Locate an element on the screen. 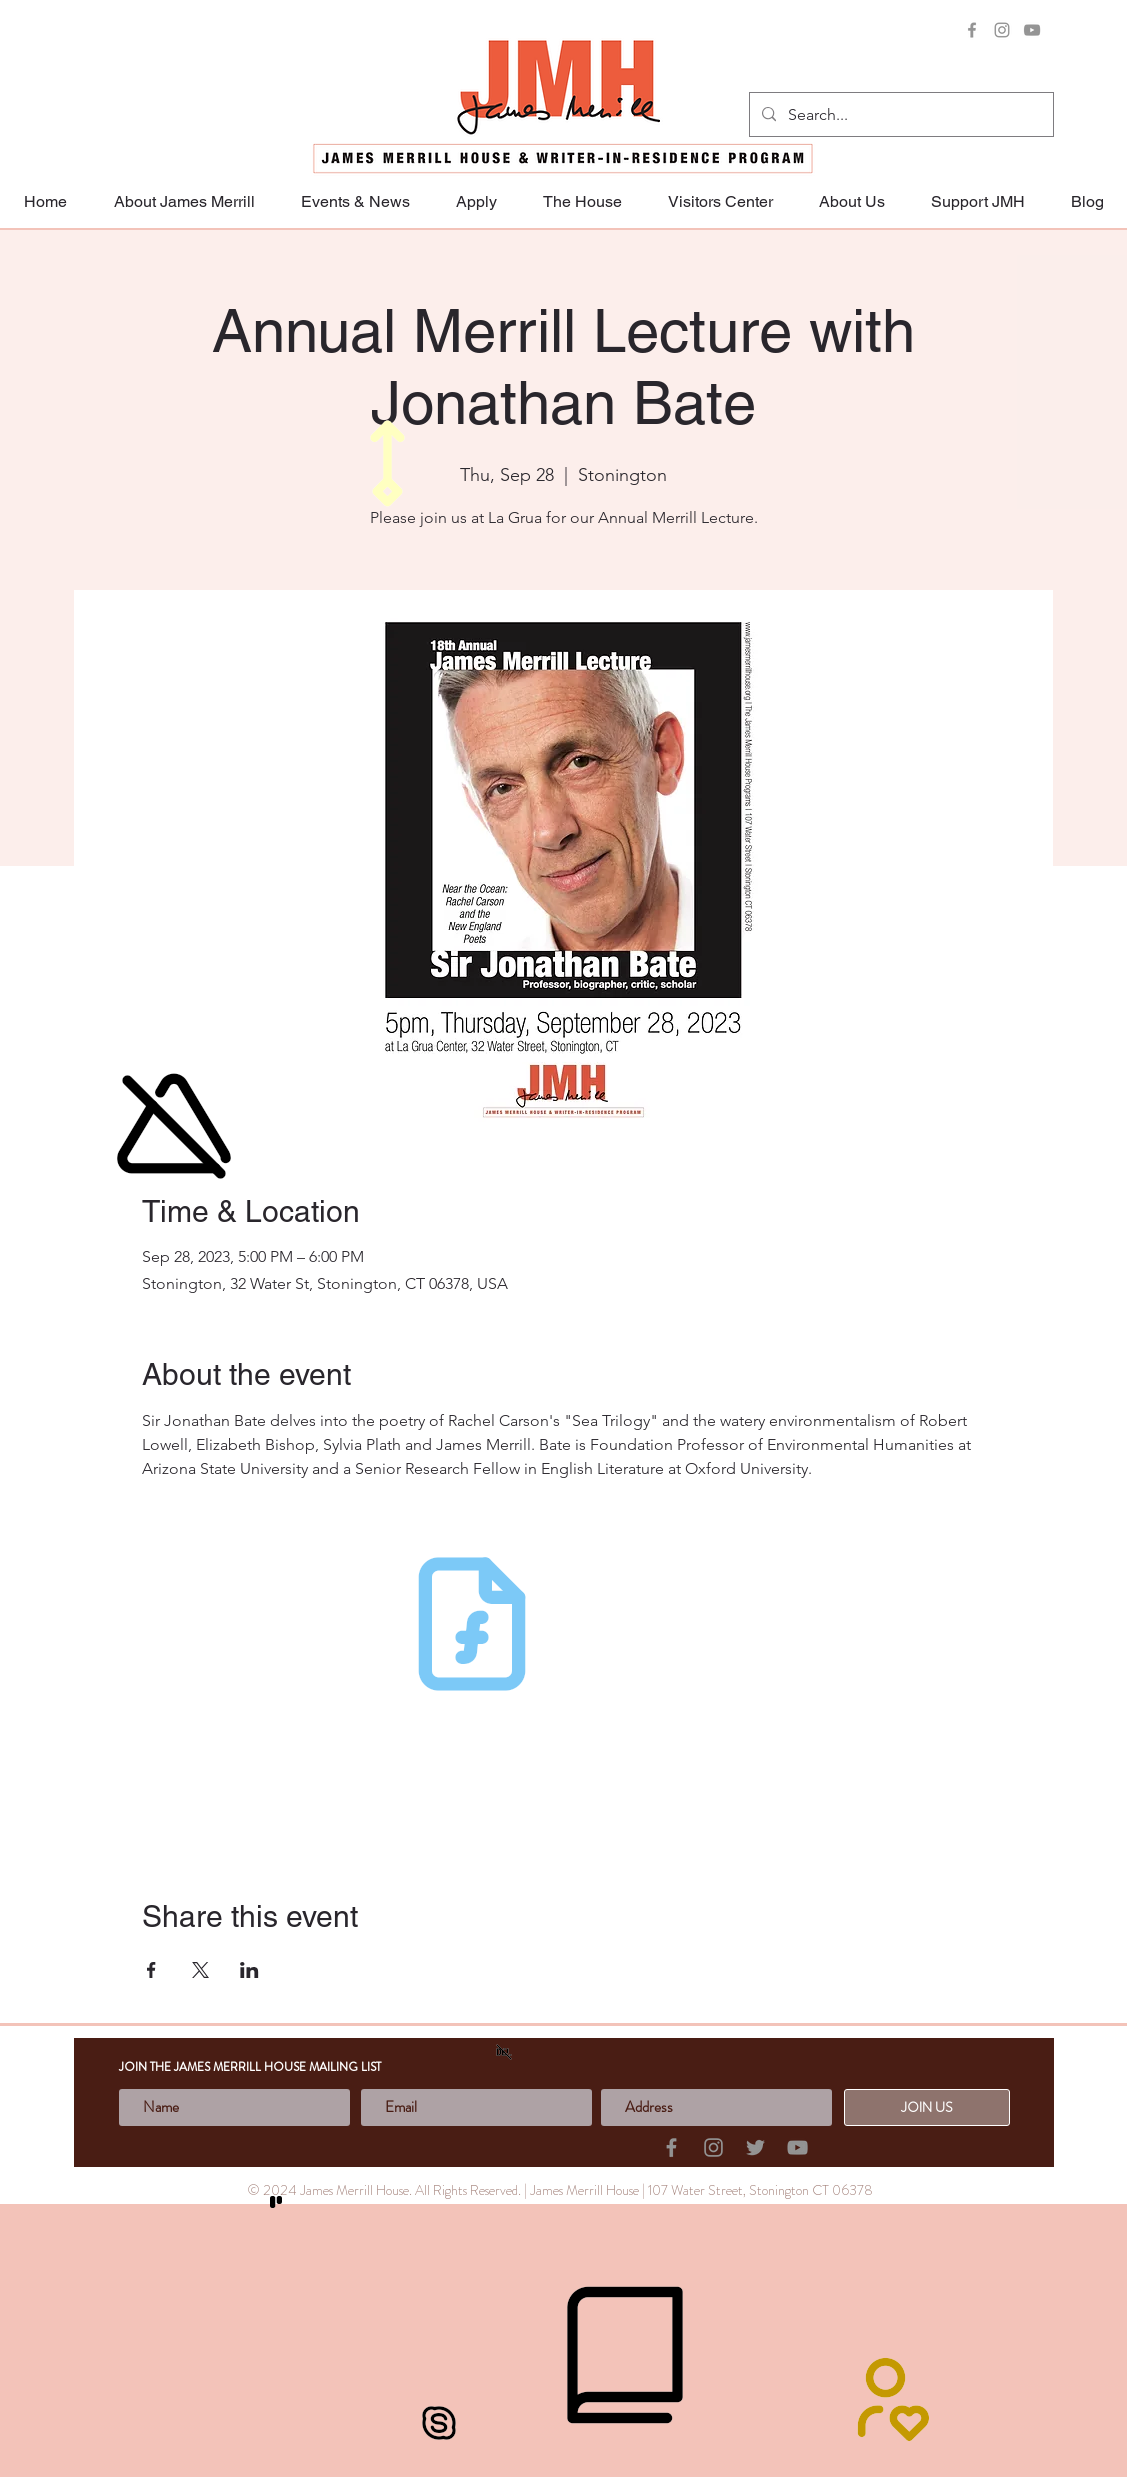 The image size is (1127, 2477). disabled warning or alert is located at coordinates (174, 1127).